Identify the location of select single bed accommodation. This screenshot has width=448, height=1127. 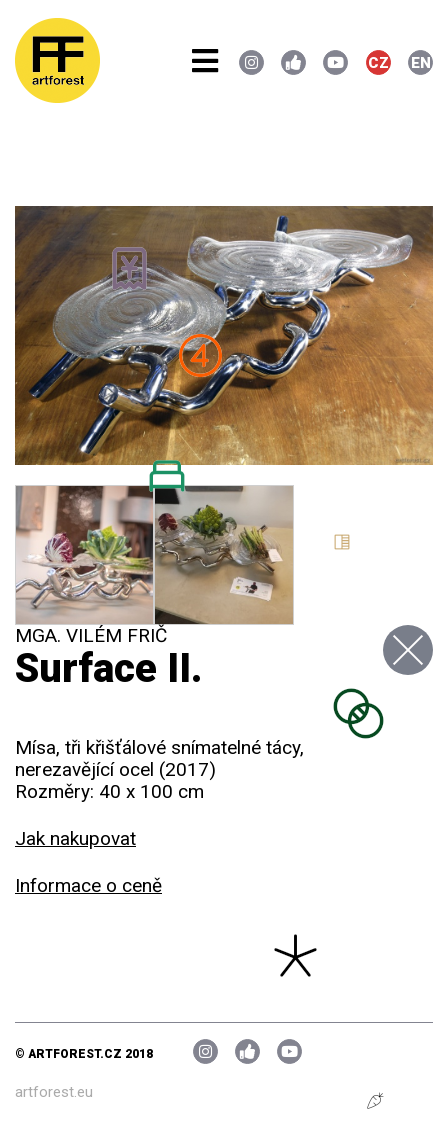
(167, 476).